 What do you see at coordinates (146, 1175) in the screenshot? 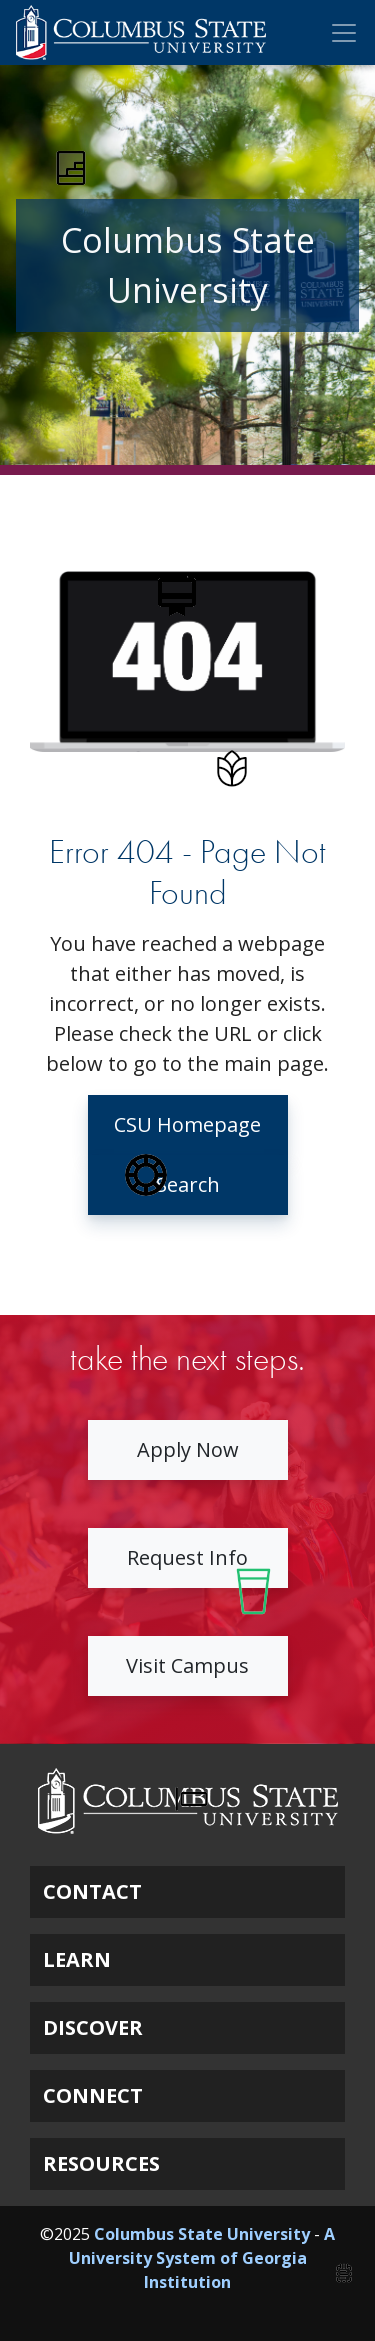
I see `access casino or gambling games` at bounding box center [146, 1175].